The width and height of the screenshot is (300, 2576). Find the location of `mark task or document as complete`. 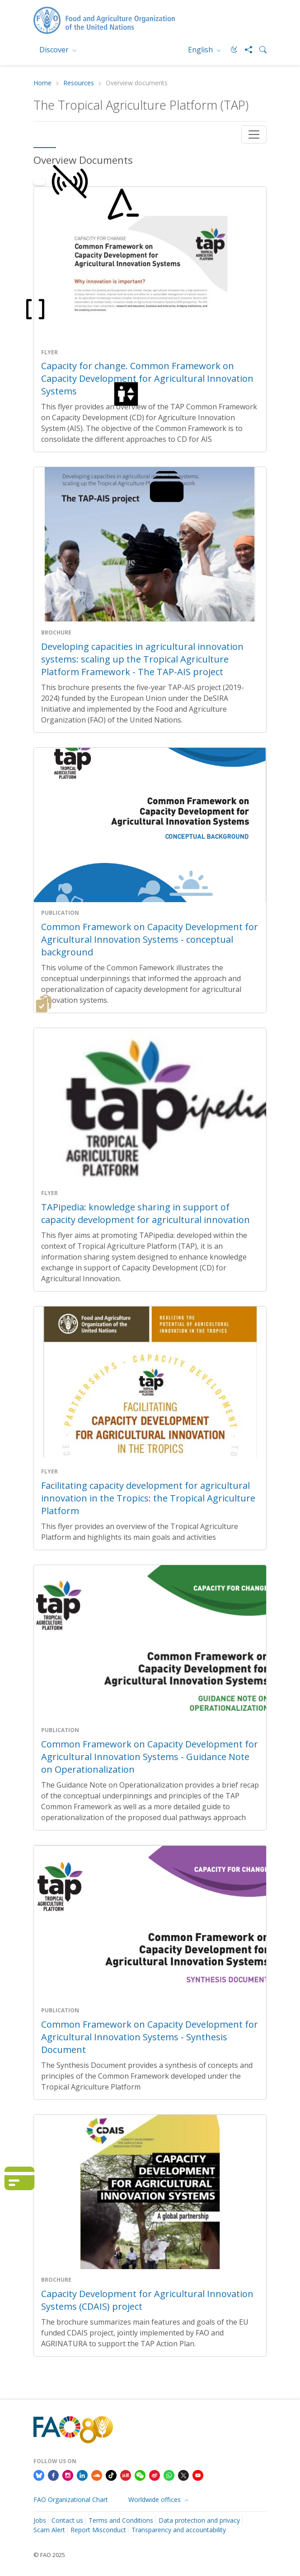

mark task or document as complete is located at coordinates (43, 1003).